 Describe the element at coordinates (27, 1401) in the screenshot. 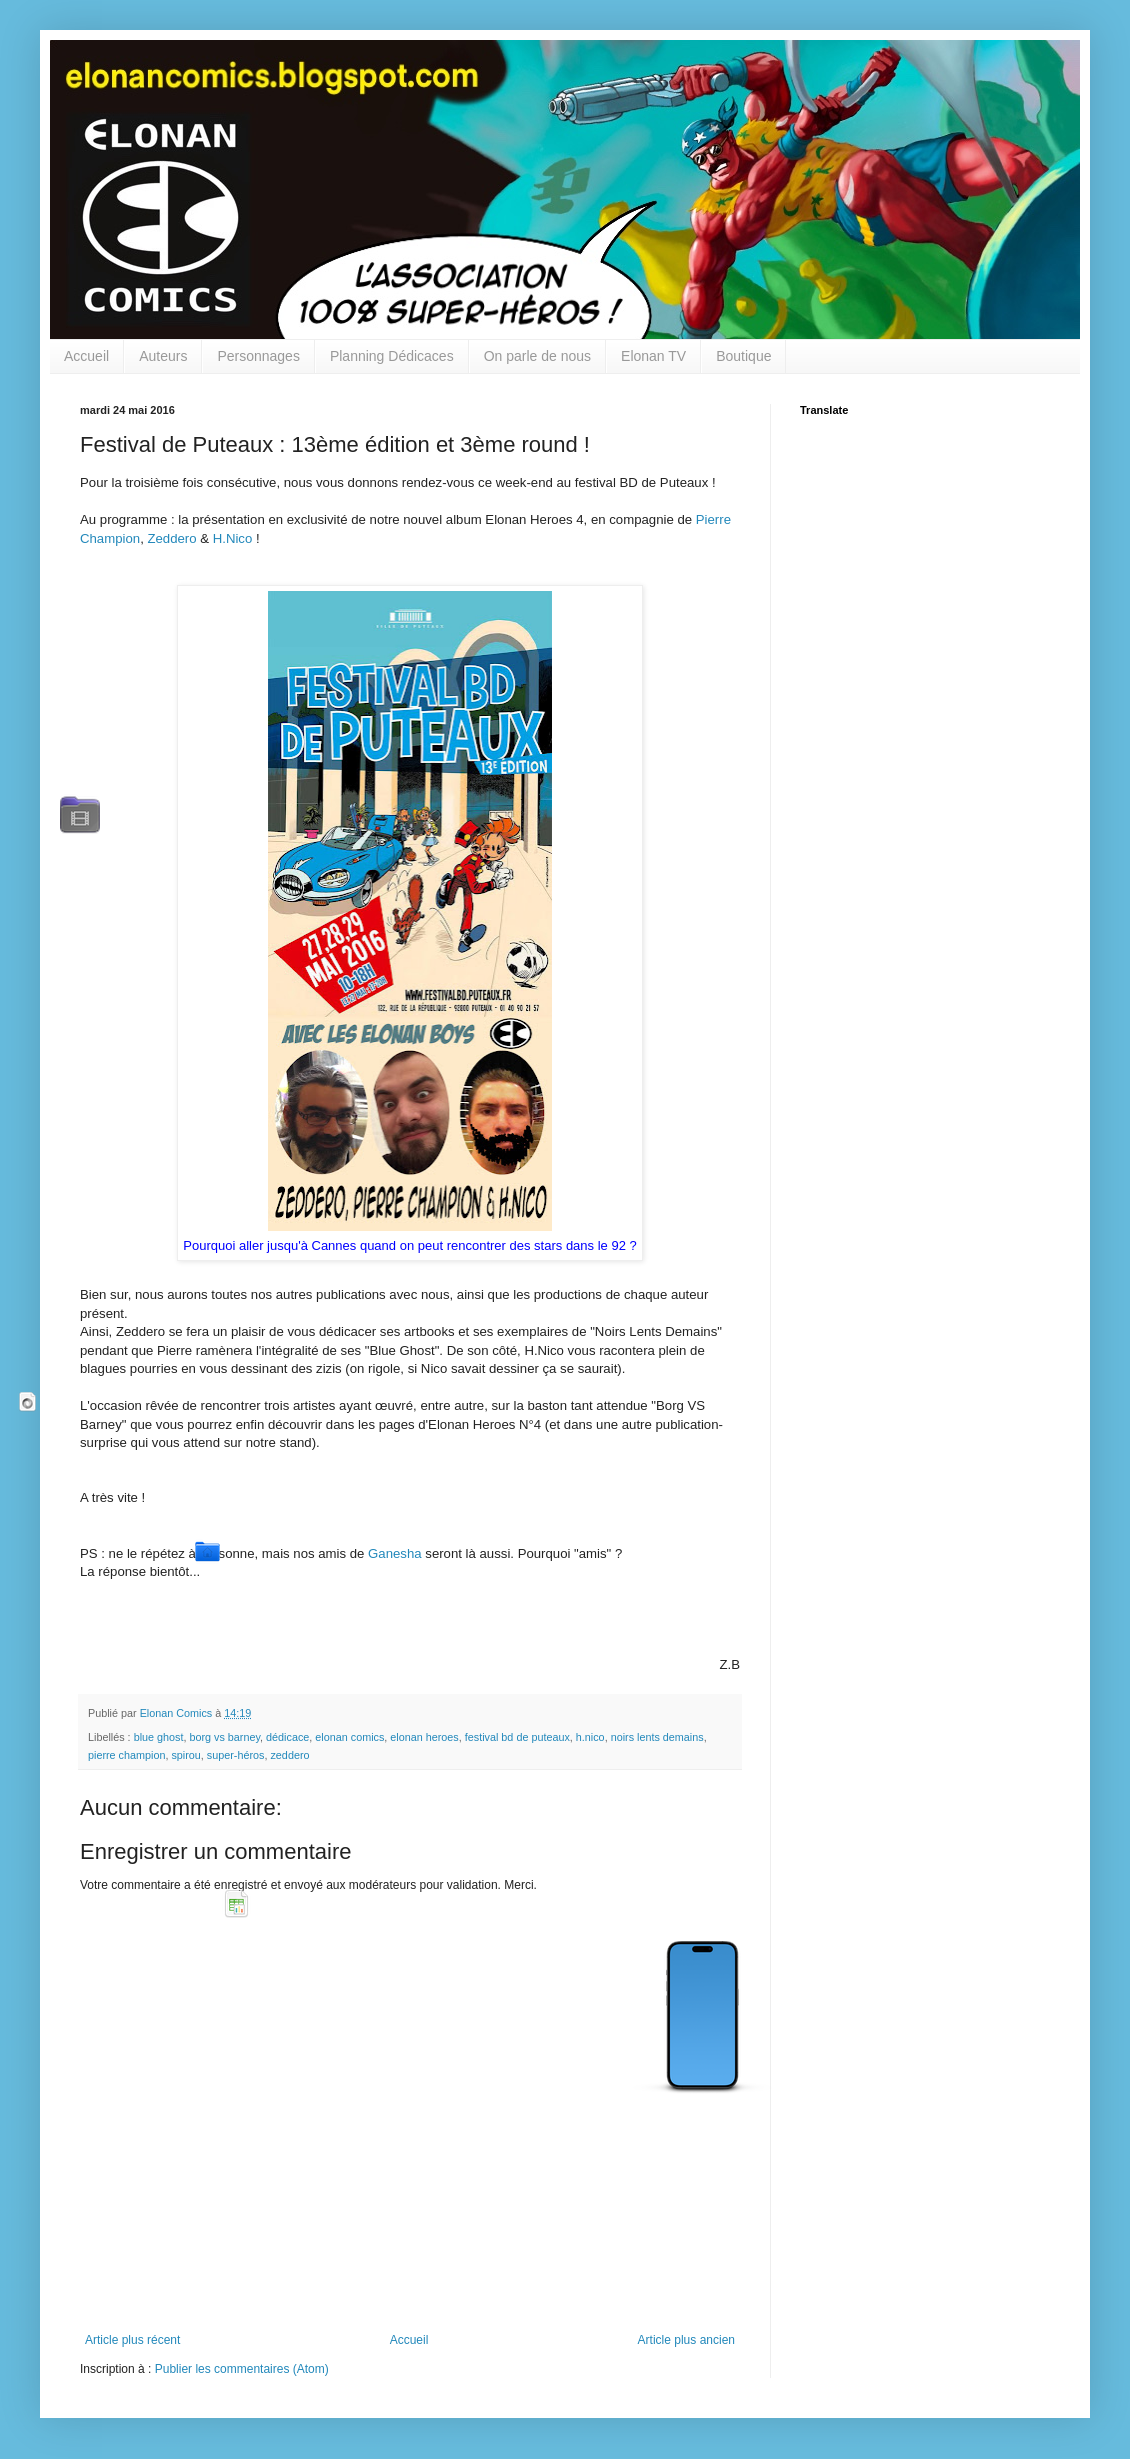

I see `indicates a JSON file type` at that location.